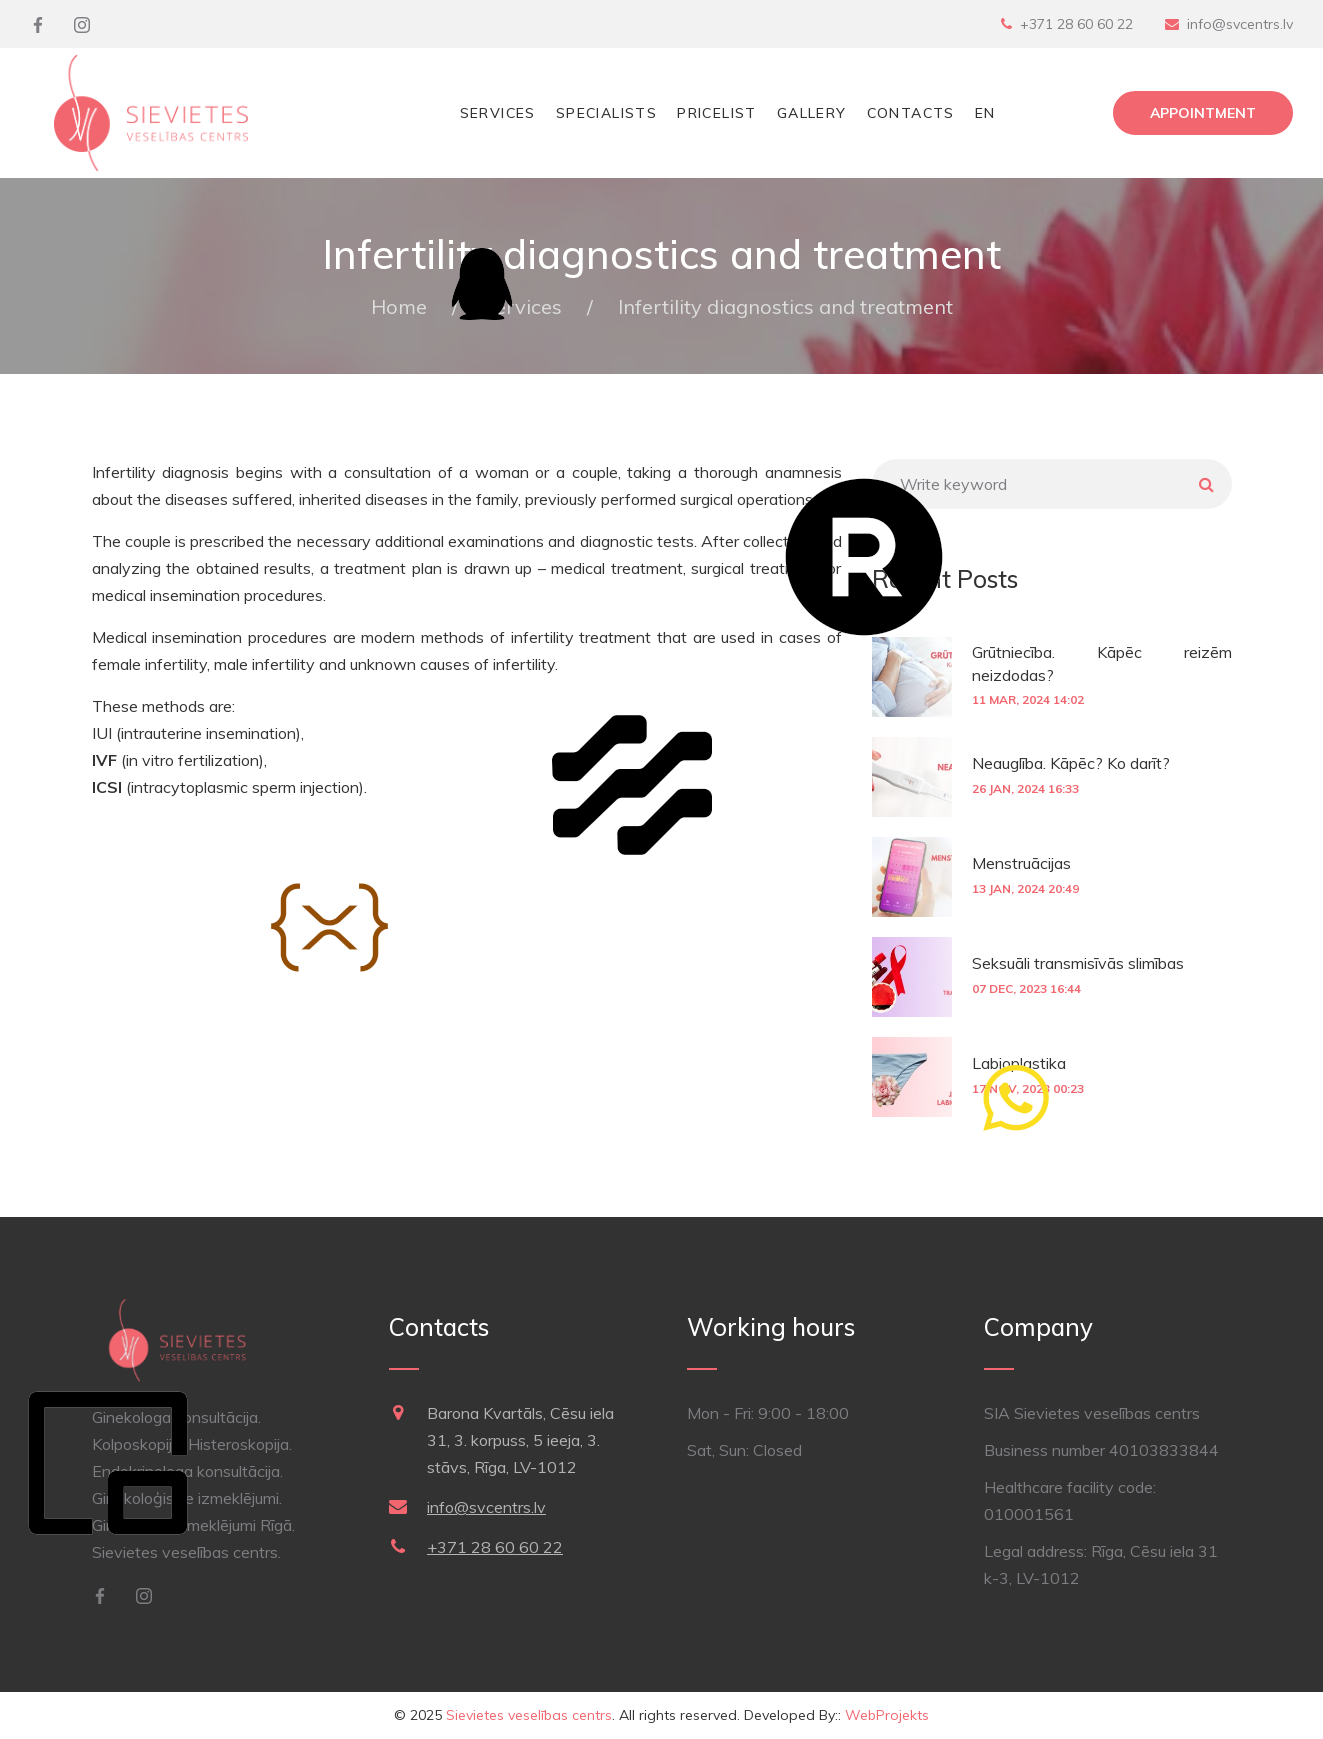 The image size is (1323, 1739). Describe the element at coordinates (864, 557) in the screenshot. I see `indicates a registered trademark symbol` at that location.